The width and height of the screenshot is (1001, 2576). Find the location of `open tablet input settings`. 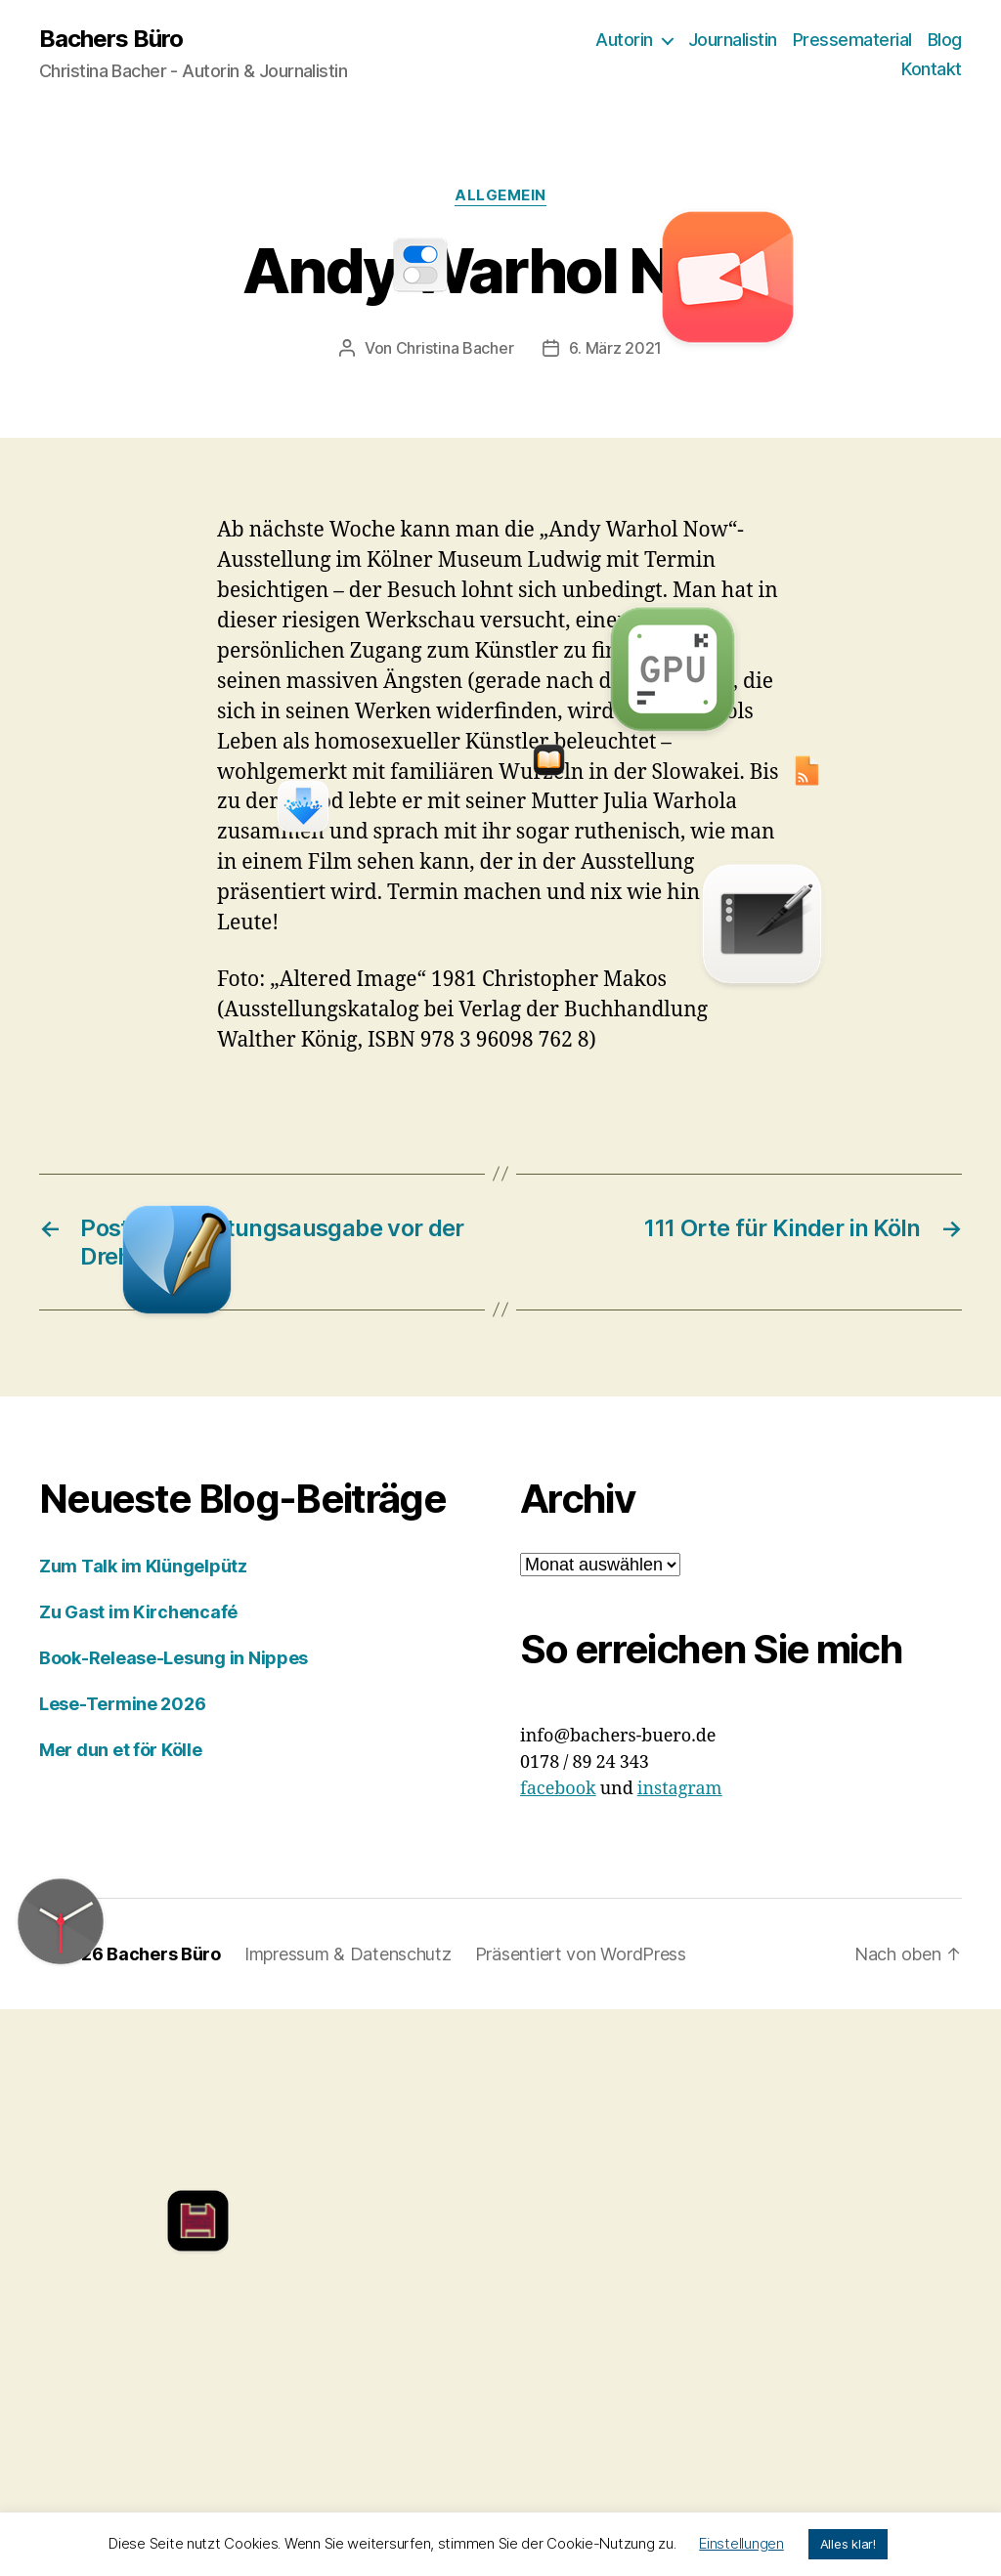

open tablet input settings is located at coordinates (762, 923).